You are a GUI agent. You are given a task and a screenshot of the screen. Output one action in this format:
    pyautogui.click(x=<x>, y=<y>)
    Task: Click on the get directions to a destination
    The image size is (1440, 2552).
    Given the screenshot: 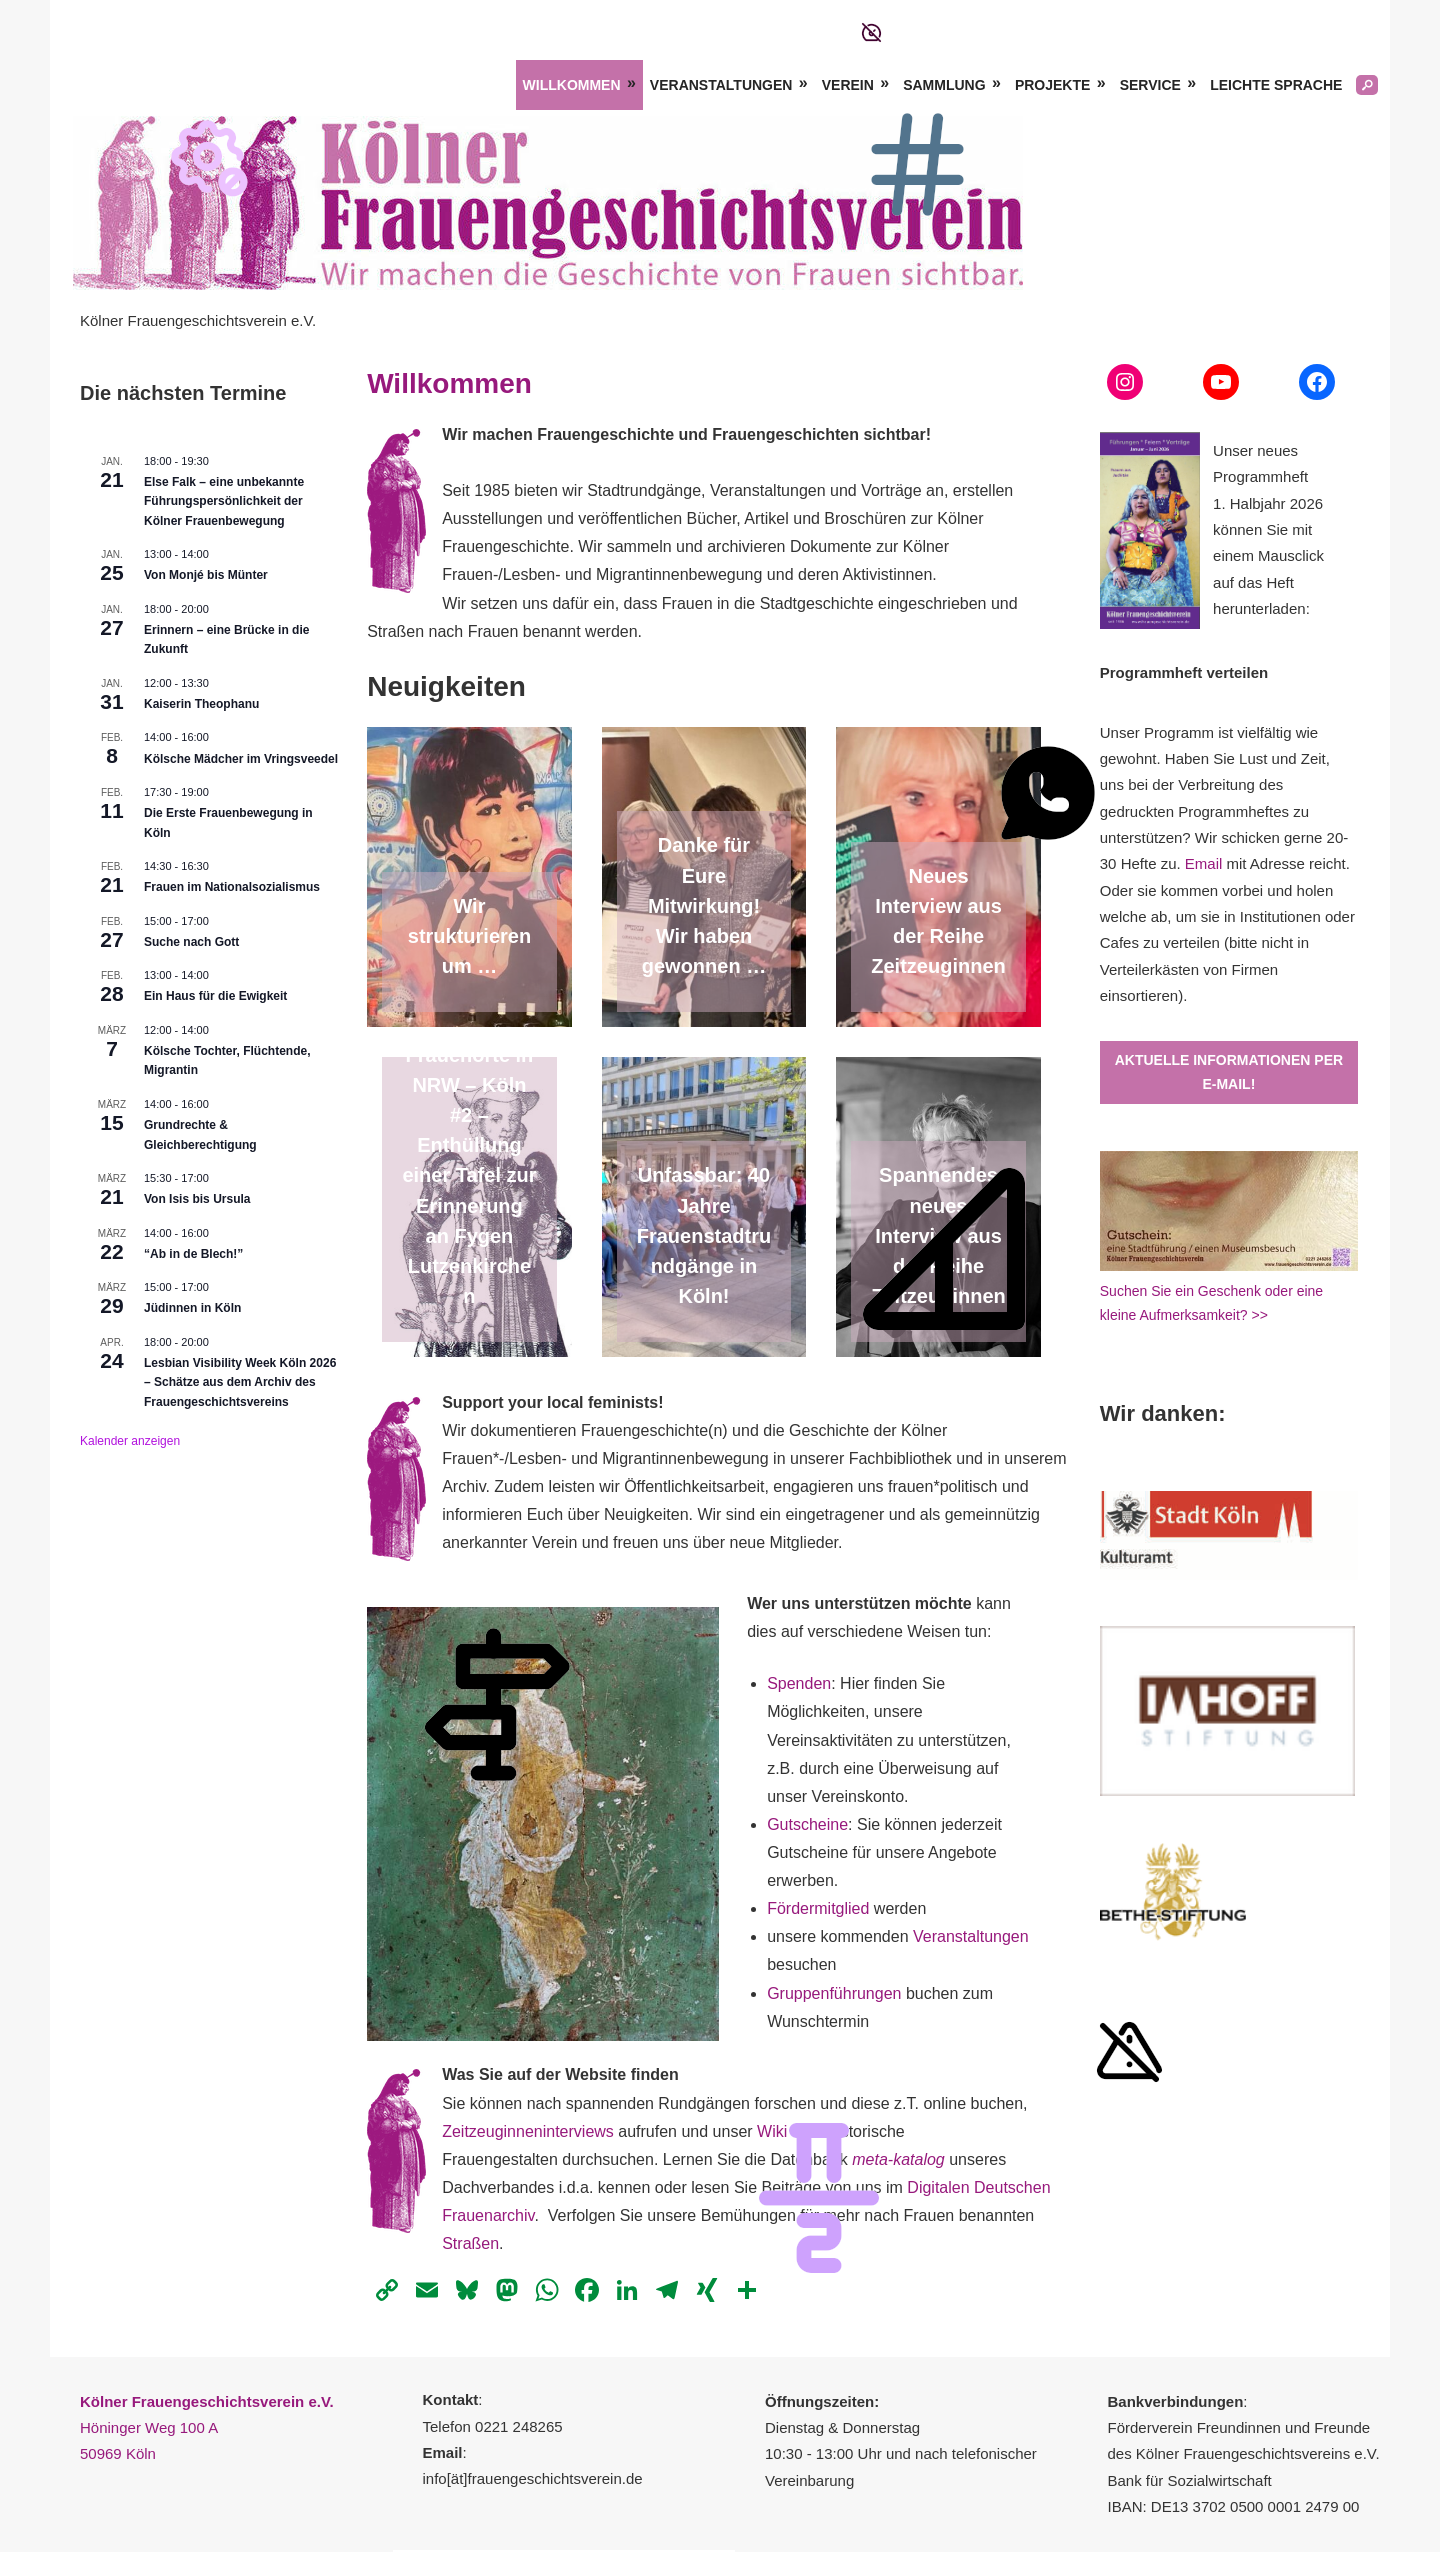 What is the action you would take?
    pyautogui.click(x=493, y=1704)
    